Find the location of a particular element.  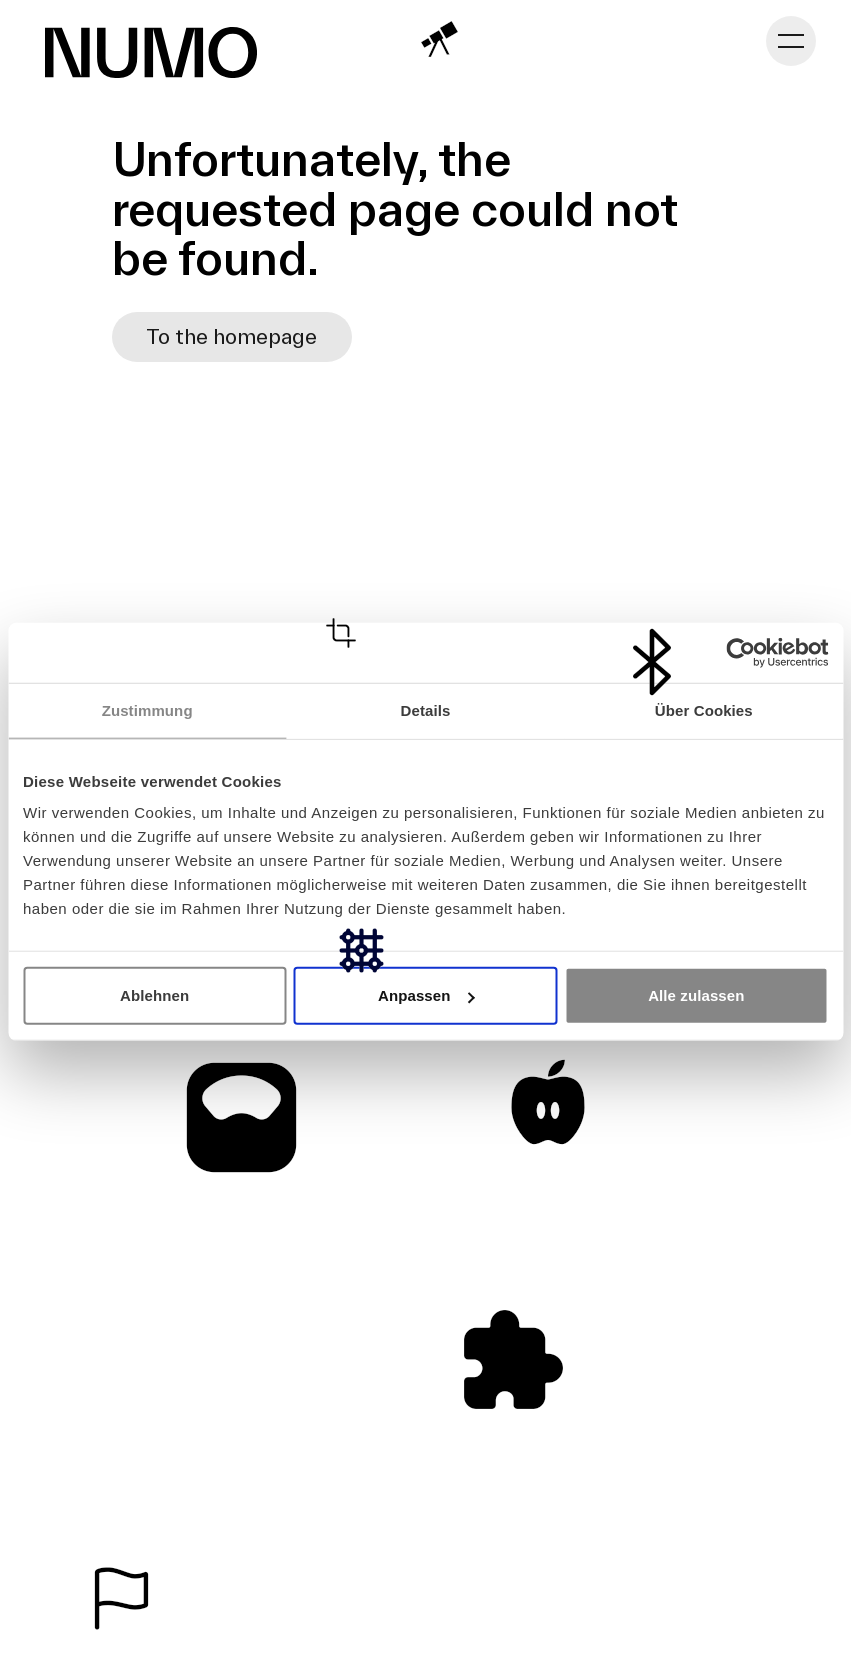

view weight or body measurements is located at coordinates (241, 1117).